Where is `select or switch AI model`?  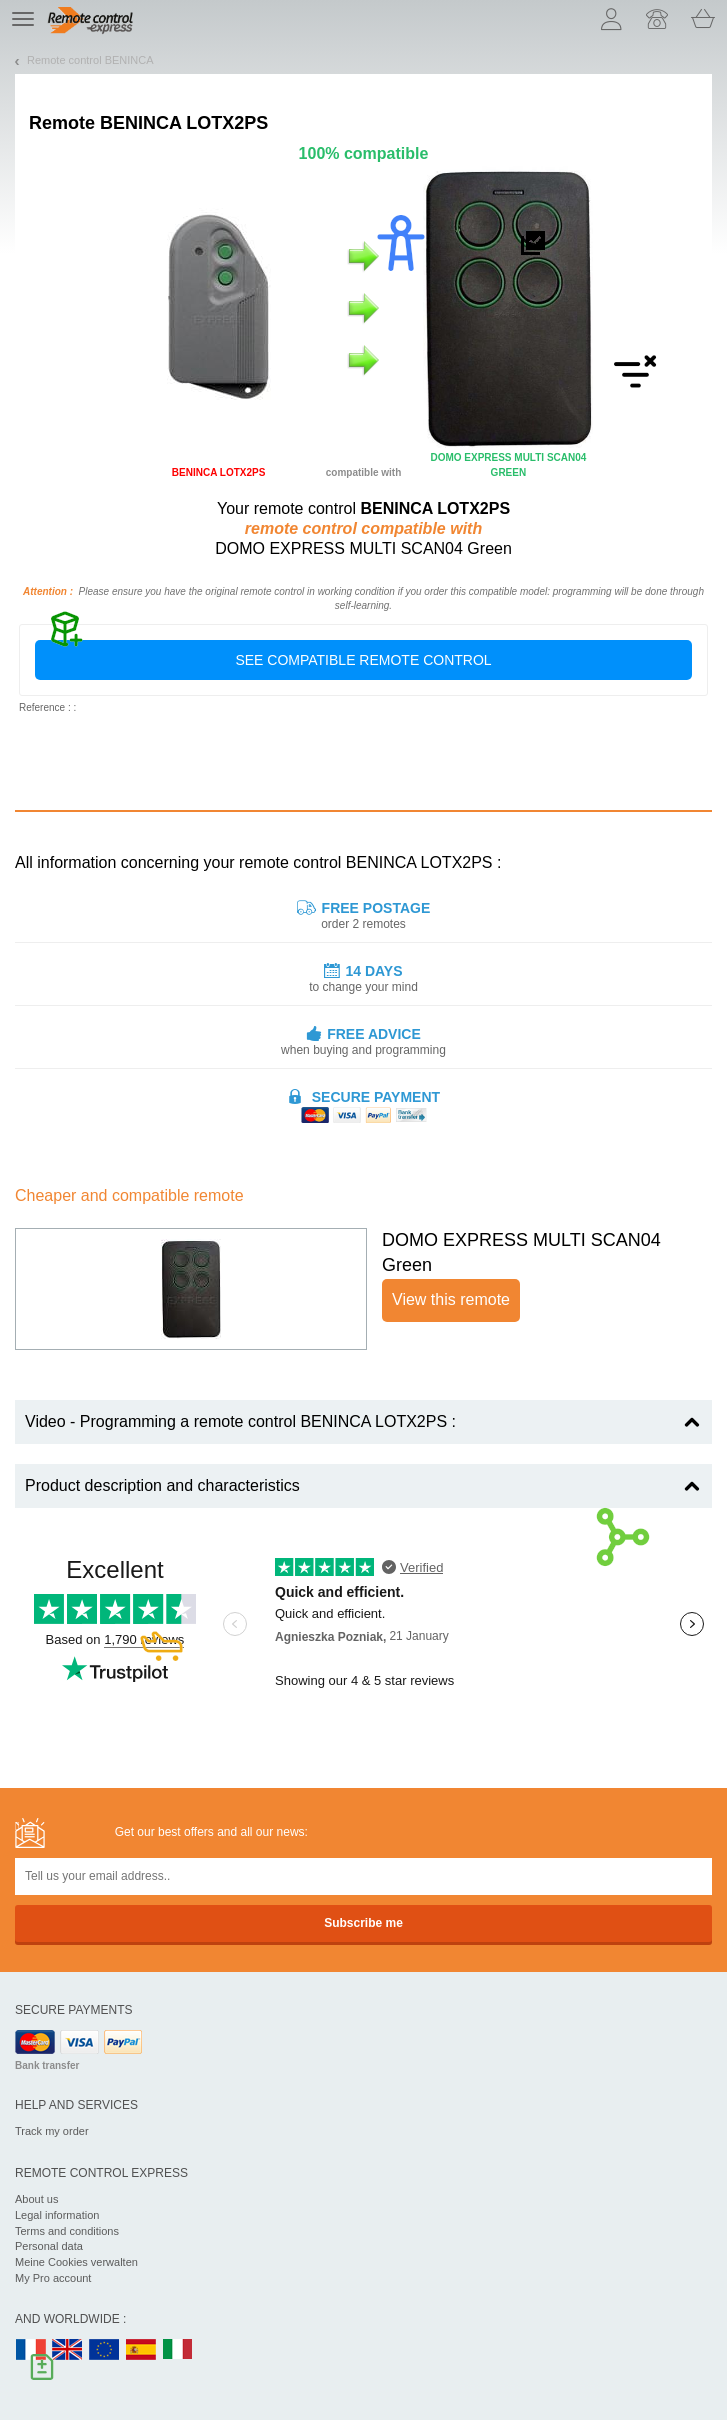 select or switch AI model is located at coordinates (623, 1537).